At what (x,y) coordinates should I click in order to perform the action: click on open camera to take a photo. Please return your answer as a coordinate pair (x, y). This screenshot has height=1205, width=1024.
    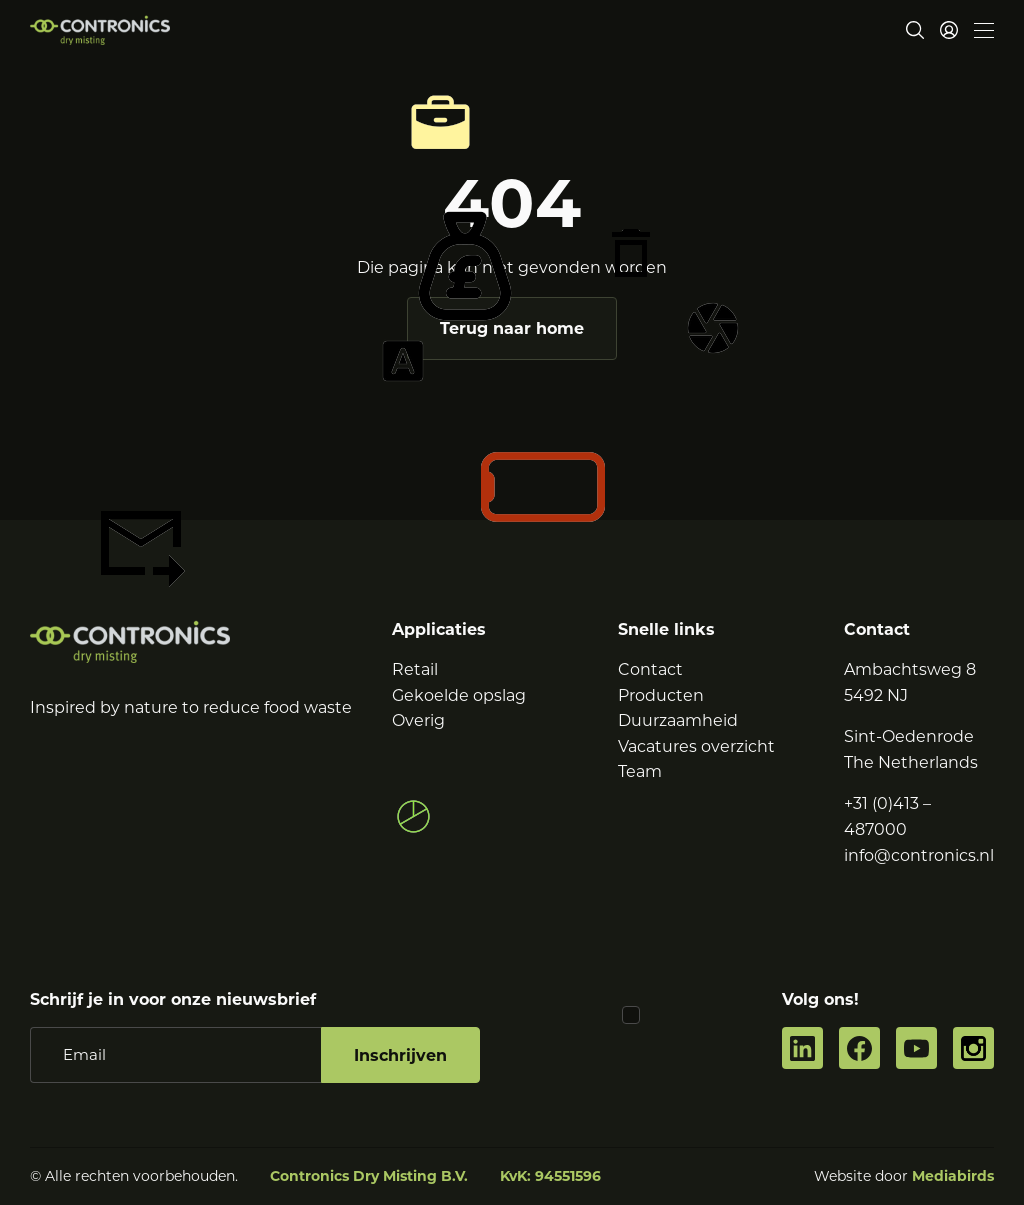
    Looking at the image, I should click on (713, 328).